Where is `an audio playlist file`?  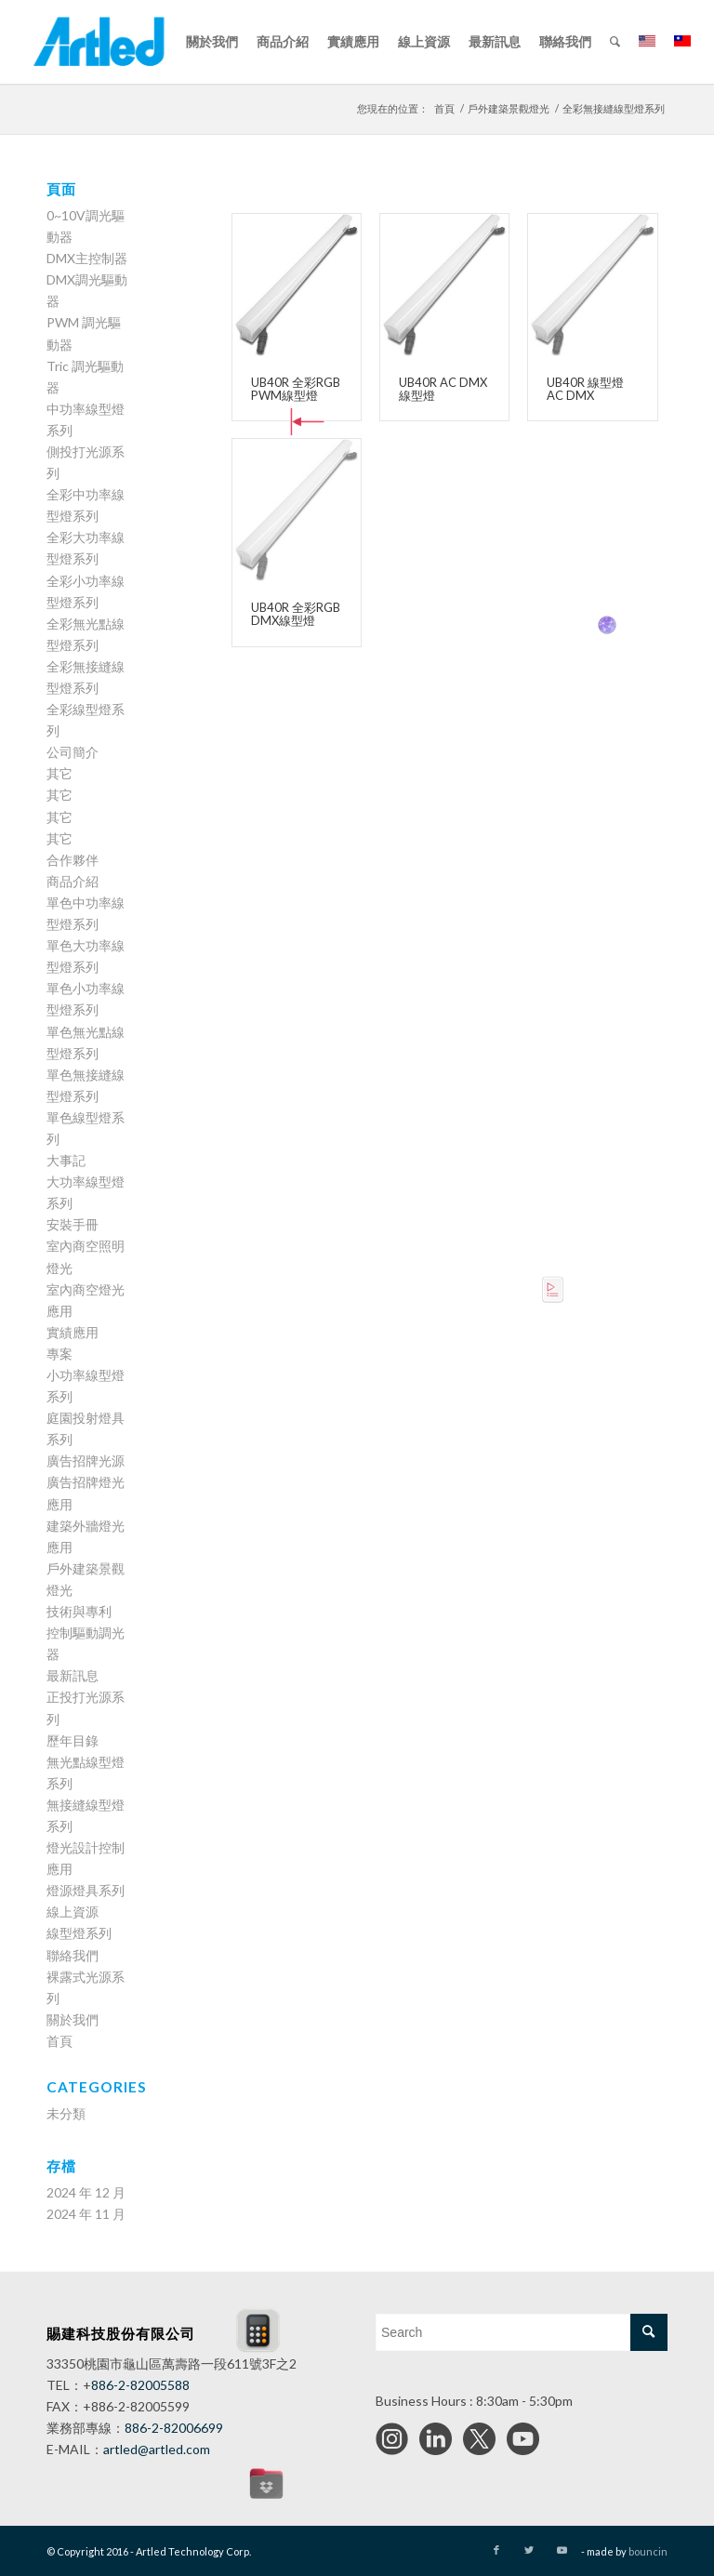 an audio playlist file is located at coordinates (552, 1289).